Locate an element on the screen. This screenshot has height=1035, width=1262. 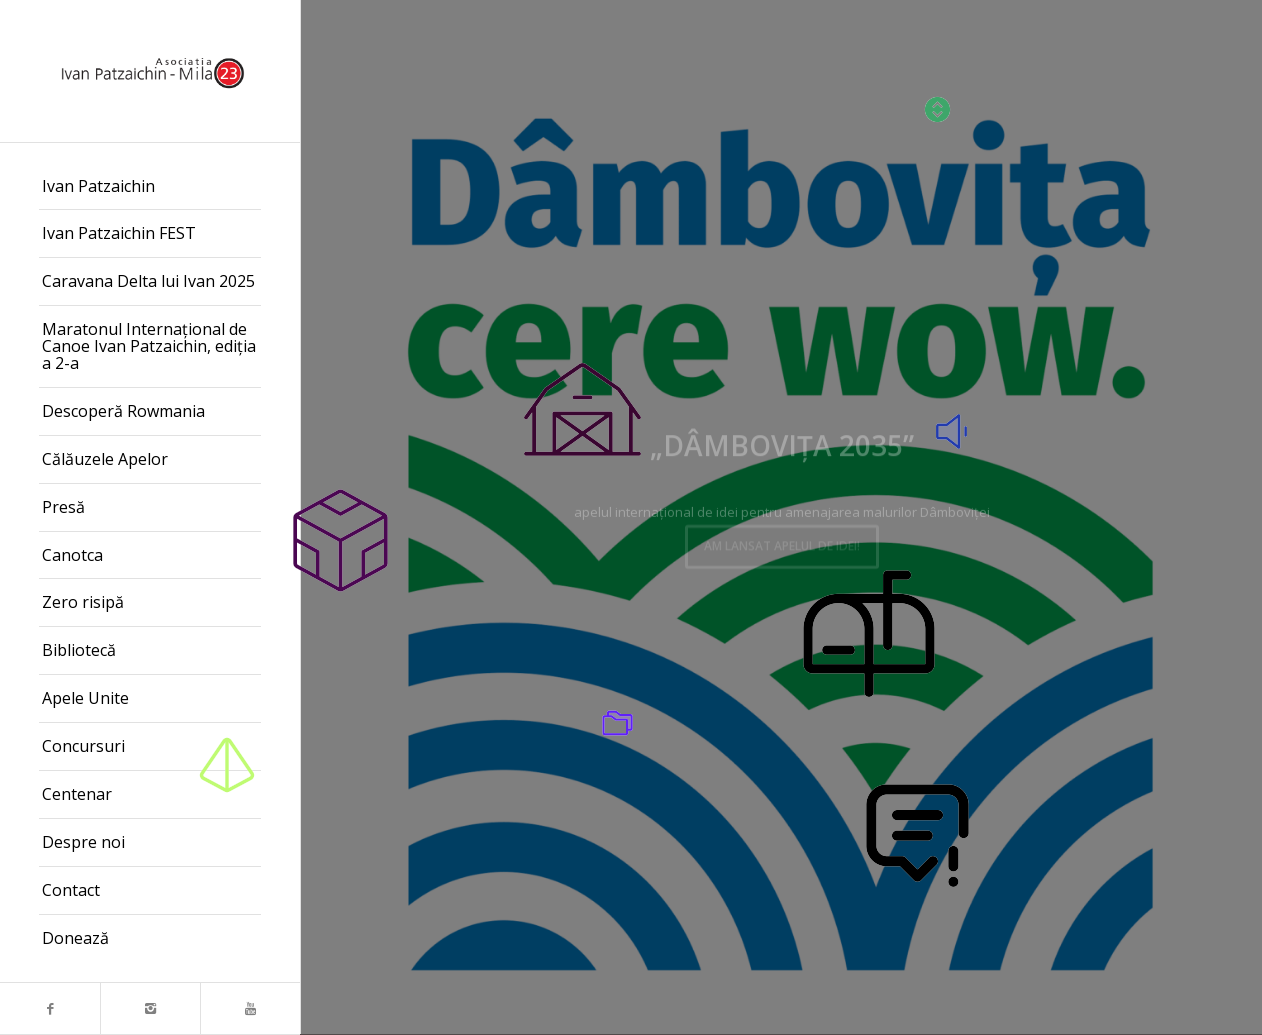
access 3D modeling or rendering tools is located at coordinates (227, 765).